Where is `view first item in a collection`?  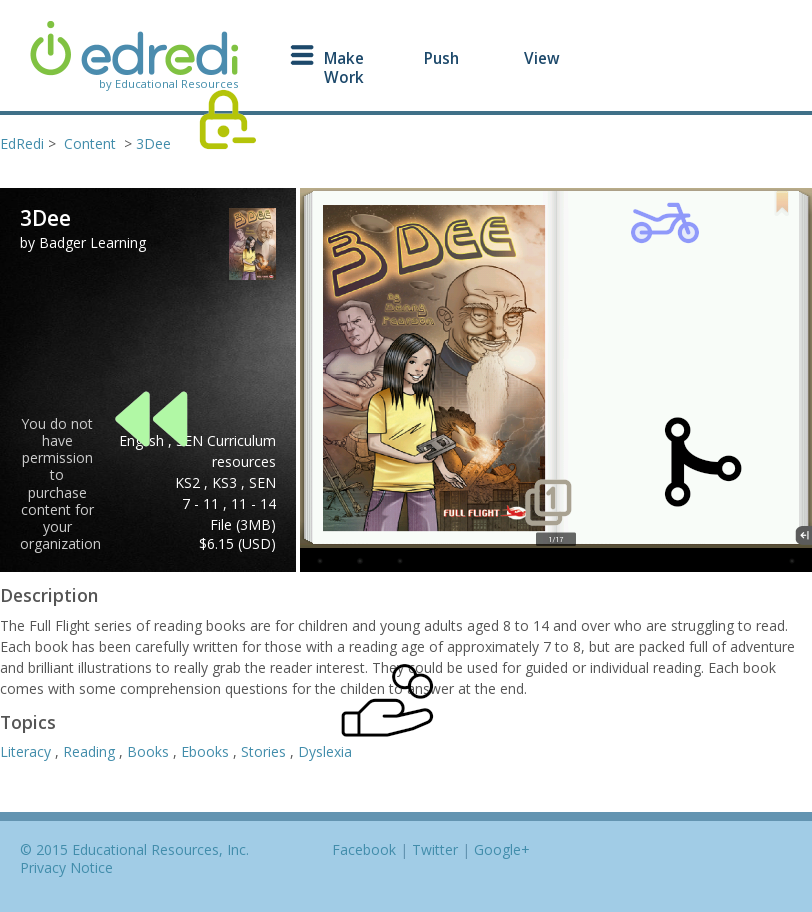 view first item in a collection is located at coordinates (548, 502).